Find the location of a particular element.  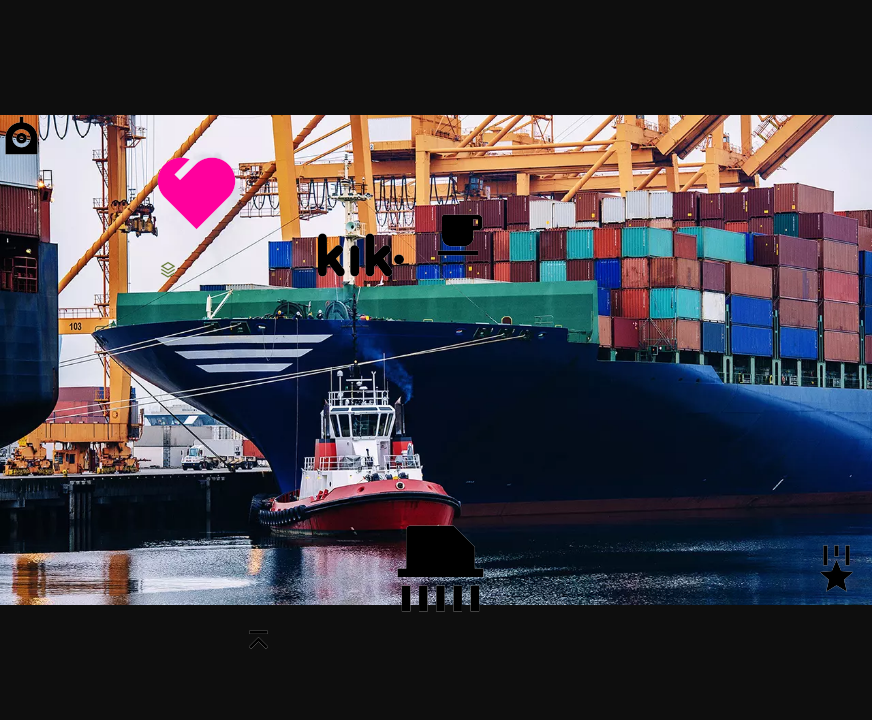

indicates an achievement or award earned is located at coordinates (836, 567).